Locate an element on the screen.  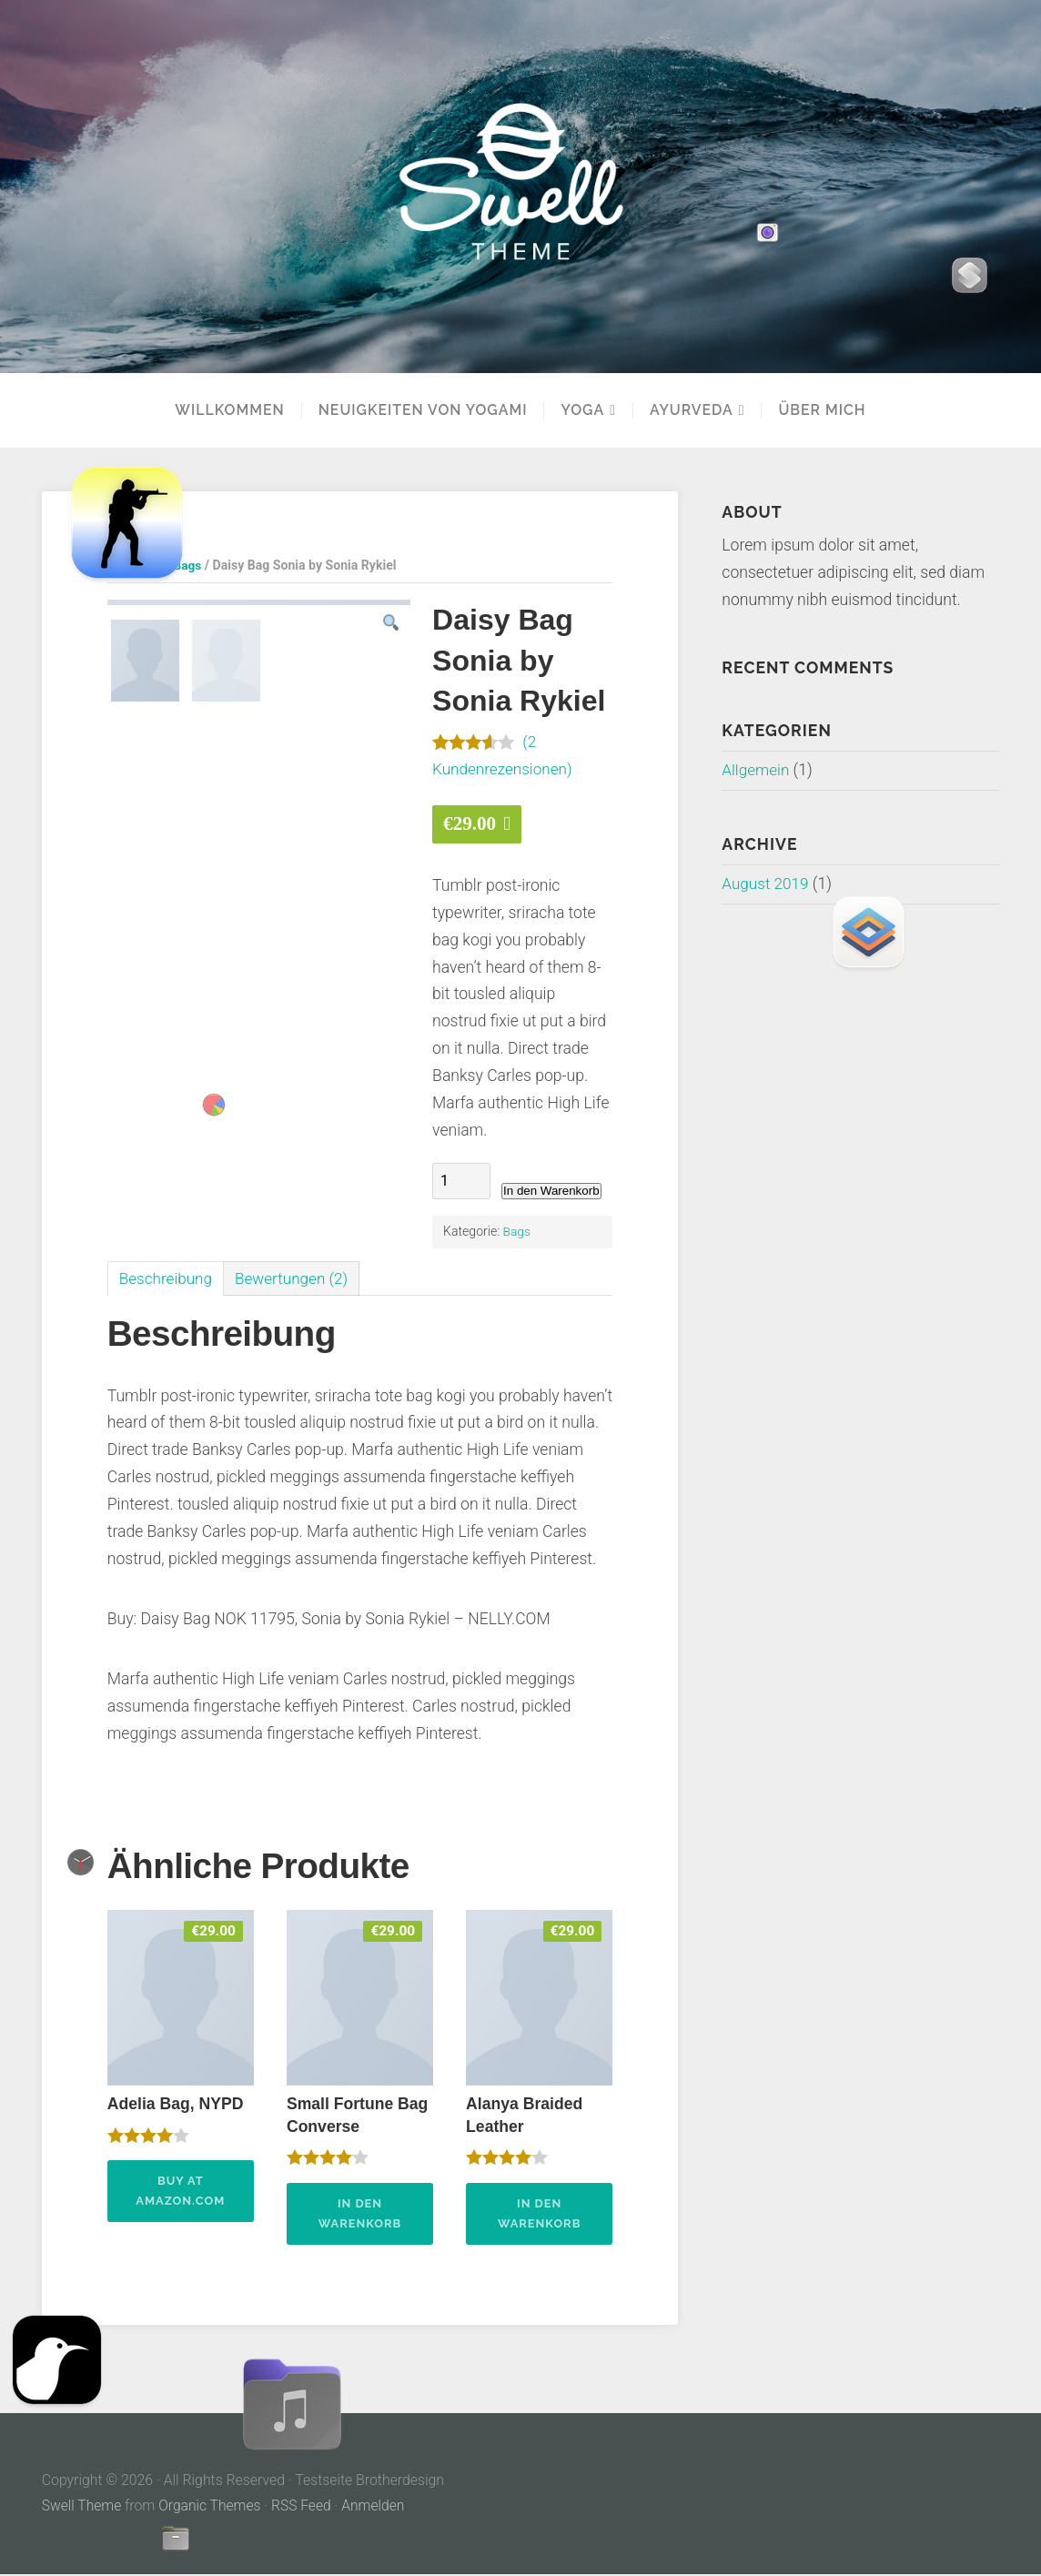
open the file manager app is located at coordinates (176, 2538).